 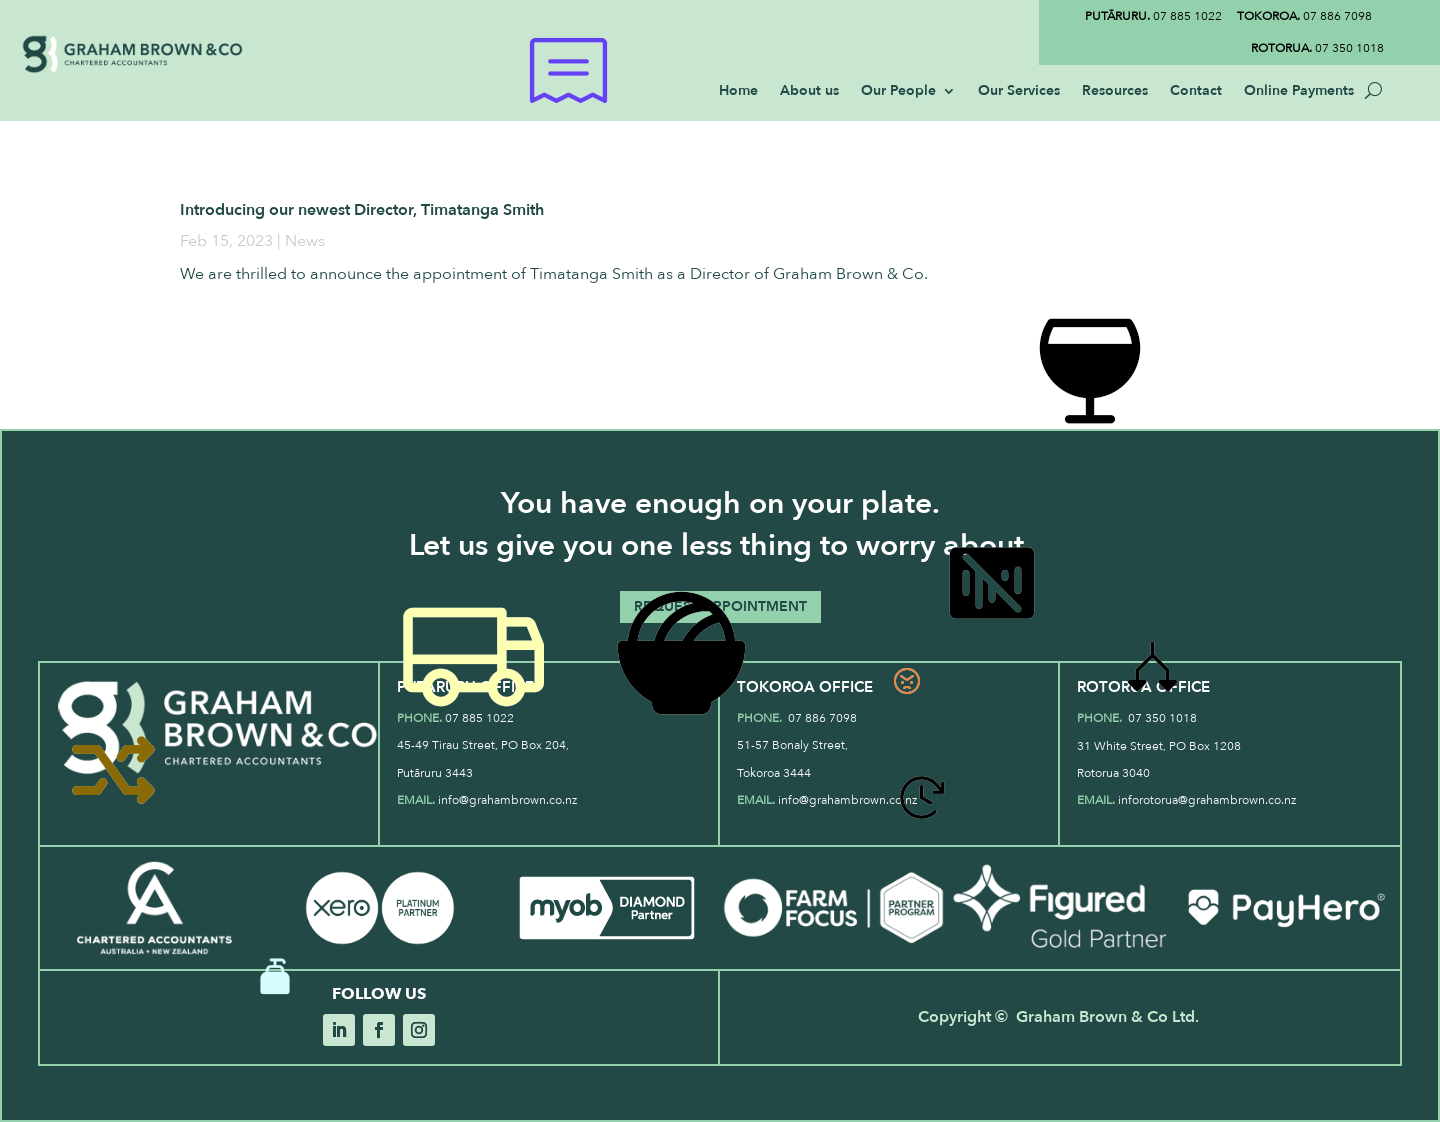 What do you see at coordinates (992, 583) in the screenshot?
I see `mute or disable audio input` at bounding box center [992, 583].